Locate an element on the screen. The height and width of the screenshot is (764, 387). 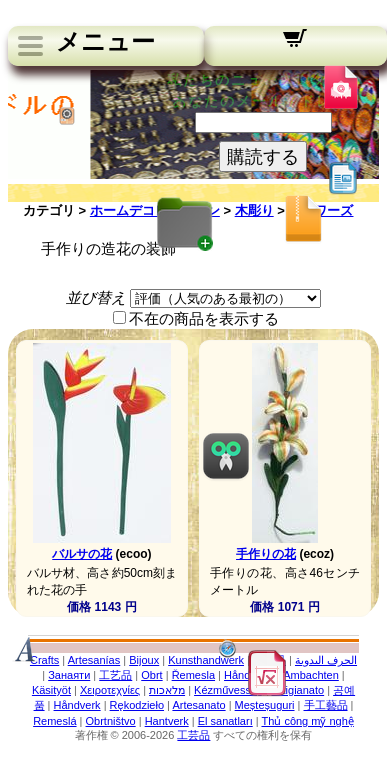
access font settings and typography preferences is located at coordinates (24, 648).